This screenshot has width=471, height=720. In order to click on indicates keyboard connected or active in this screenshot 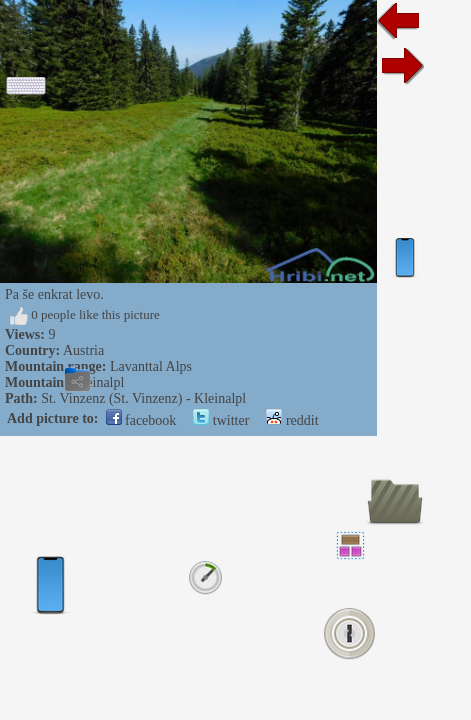, I will do `click(26, 86)`.